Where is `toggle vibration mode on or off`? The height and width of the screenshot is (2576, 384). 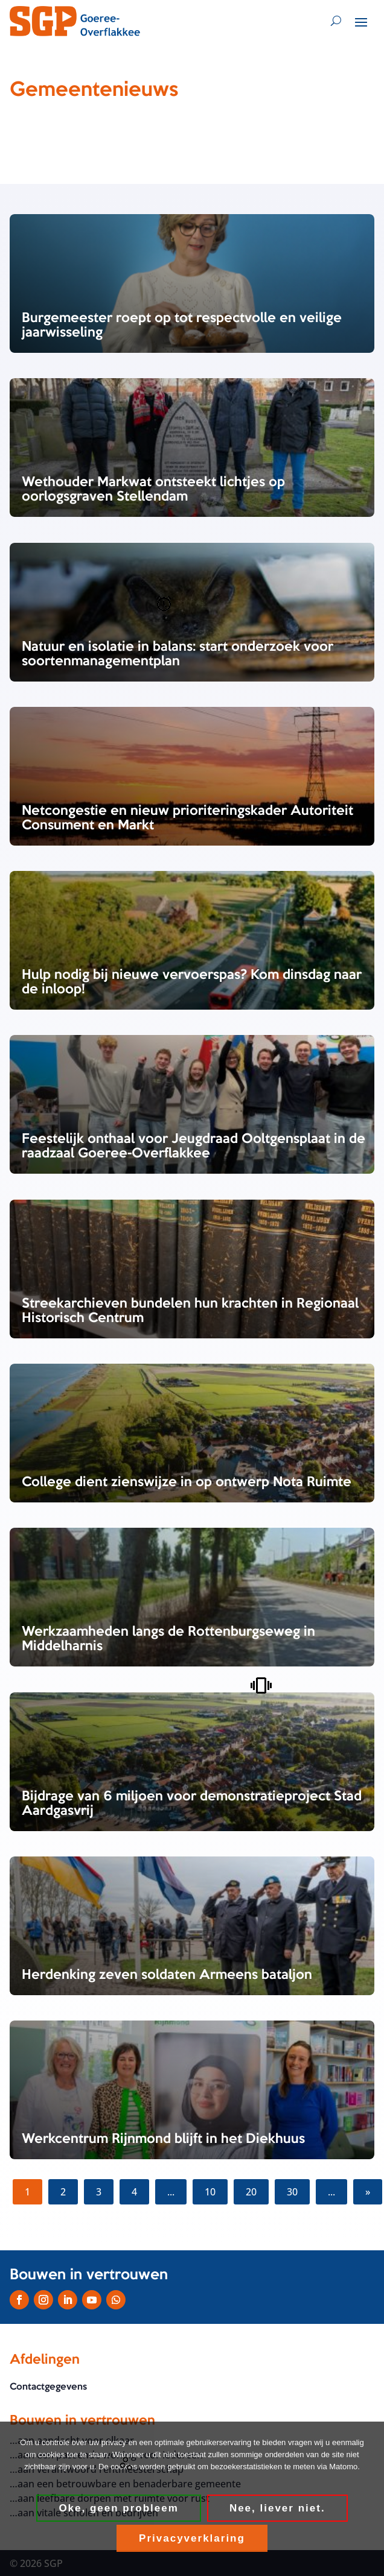
toggle vibration mode on or off is located at coordinates (261, 1685).